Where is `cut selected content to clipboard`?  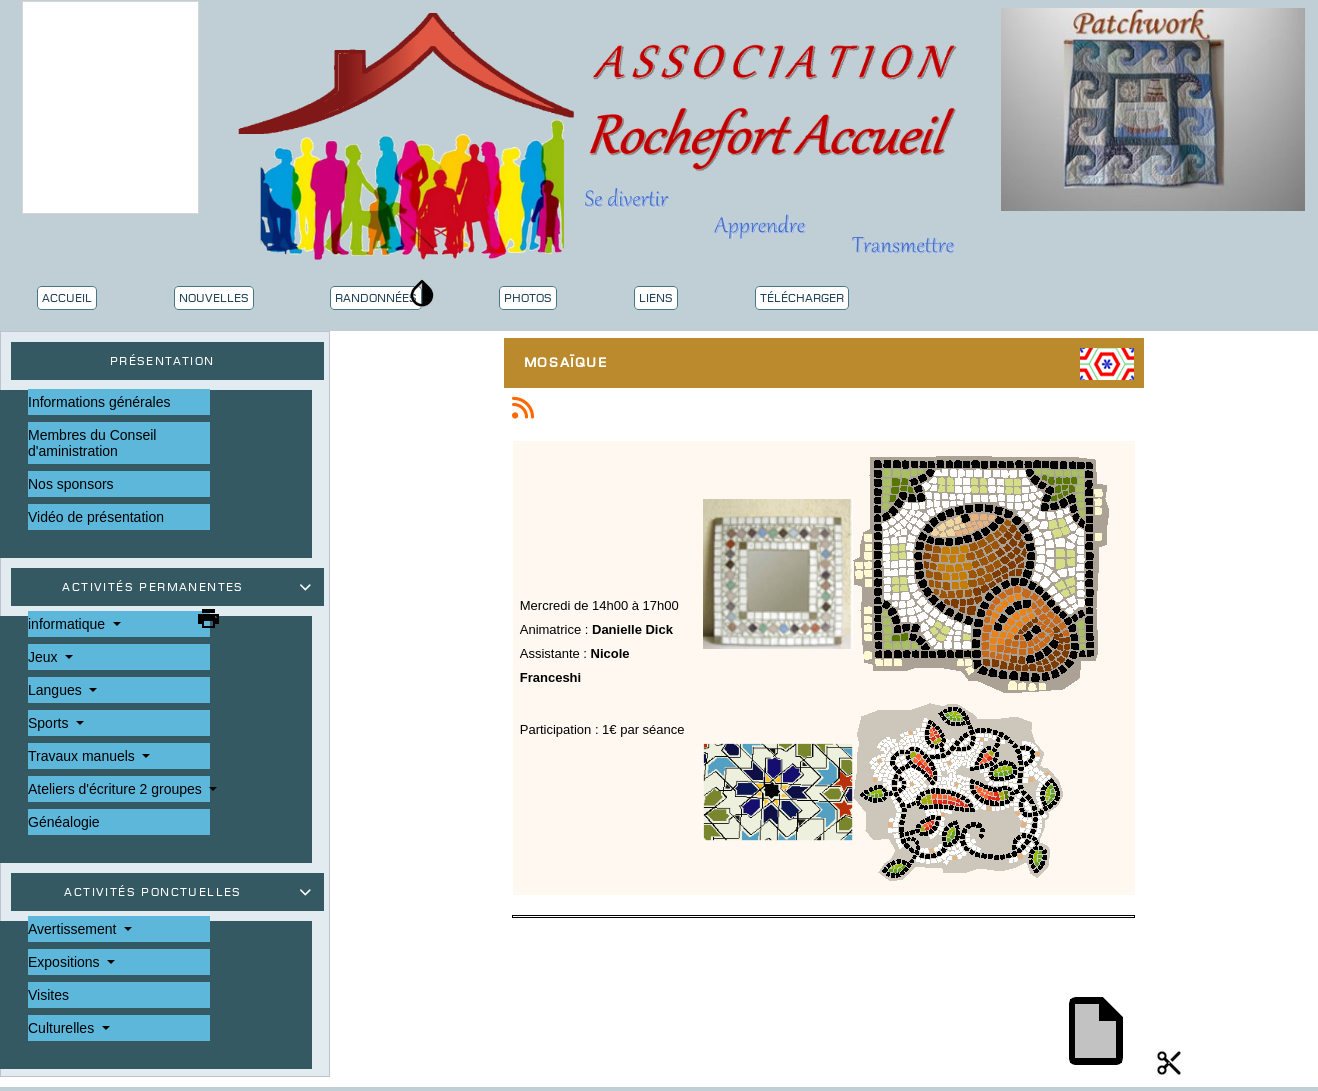 cut selected content to clipboard is located at coordinates (1169, 1063).